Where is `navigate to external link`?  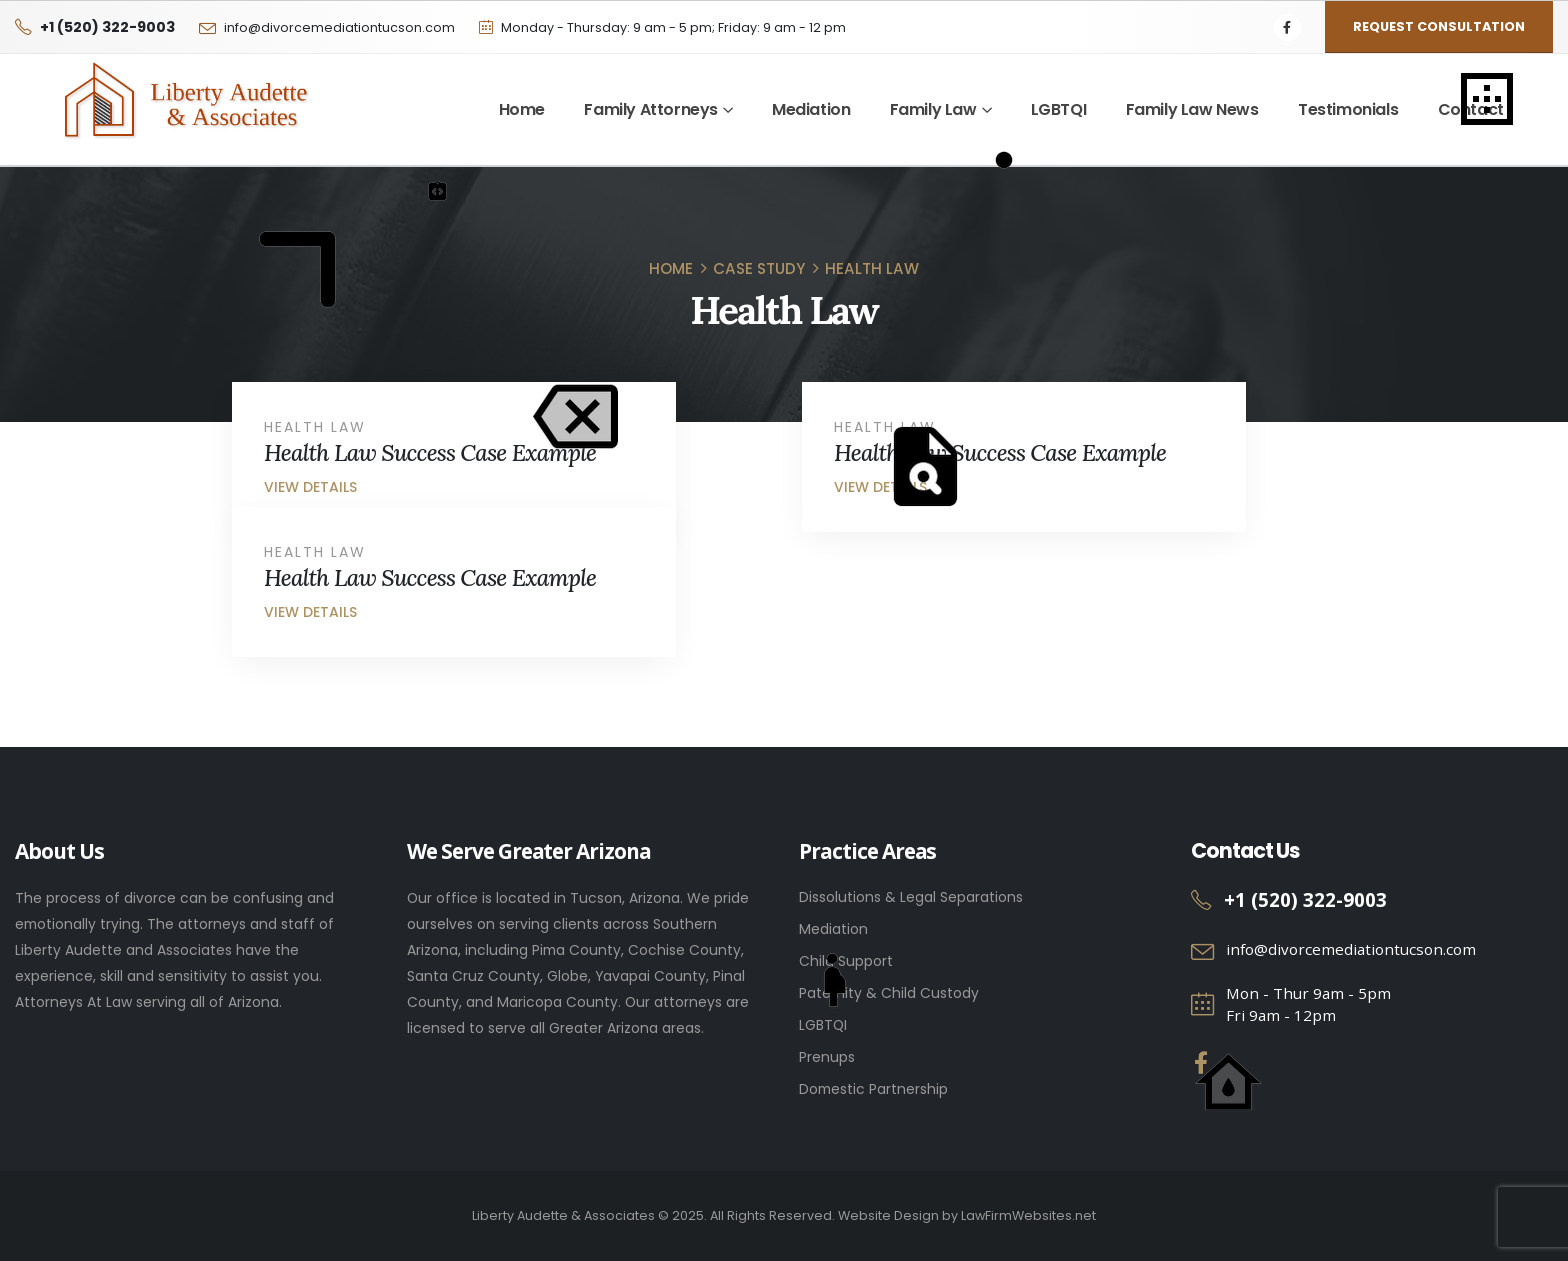
navigate to external link is located at coordinates (297, 269).